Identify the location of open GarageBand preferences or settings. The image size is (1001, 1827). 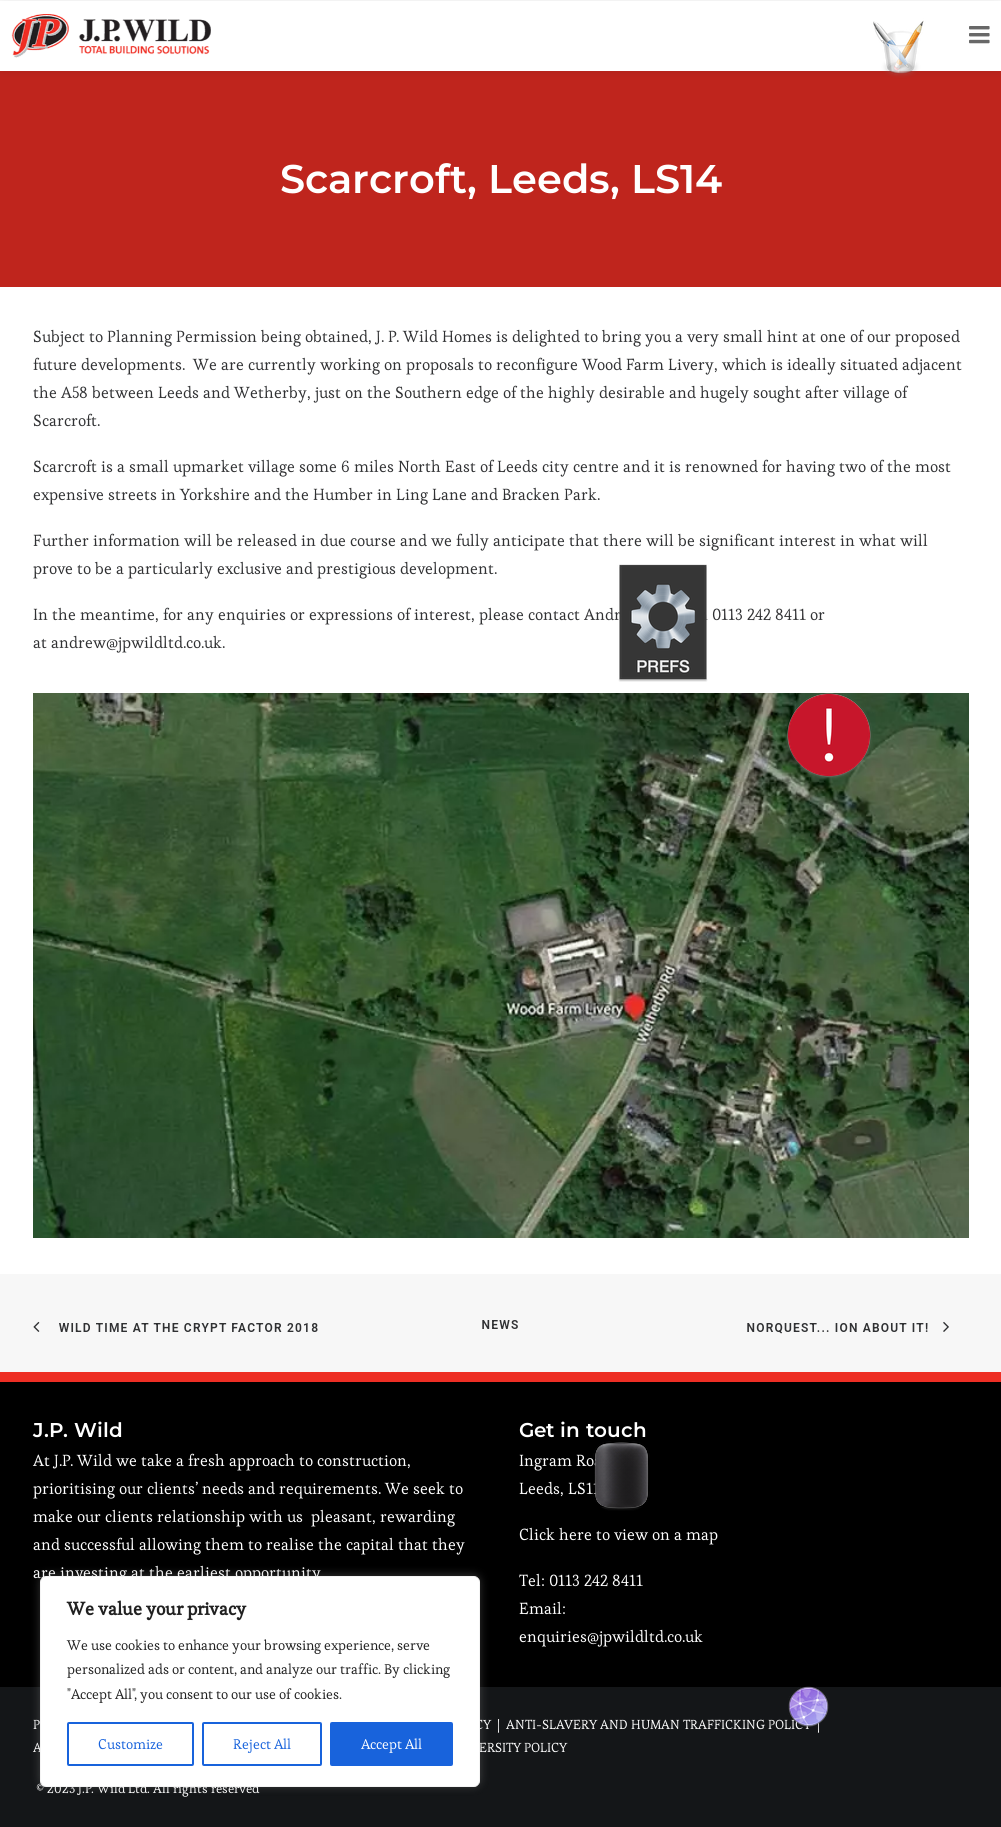
(663, 625).